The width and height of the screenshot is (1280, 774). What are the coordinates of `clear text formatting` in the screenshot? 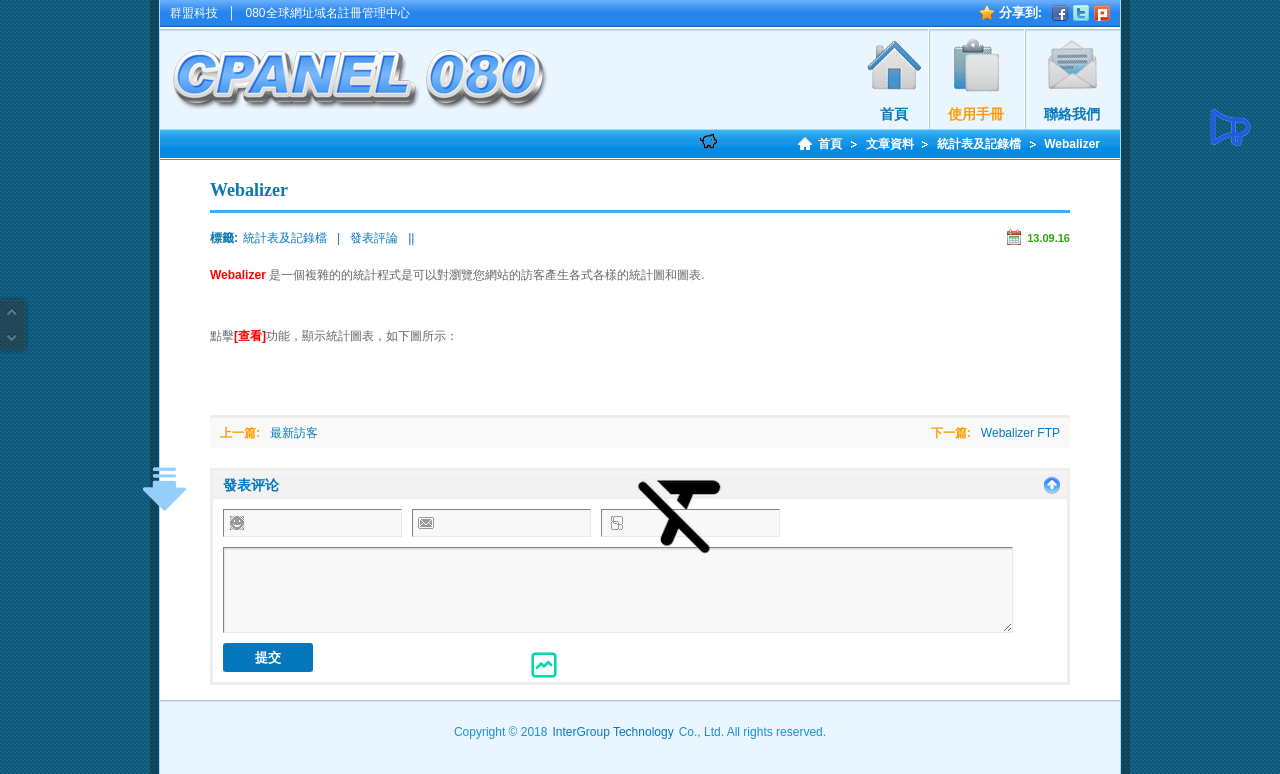 It's located at (683, 513).